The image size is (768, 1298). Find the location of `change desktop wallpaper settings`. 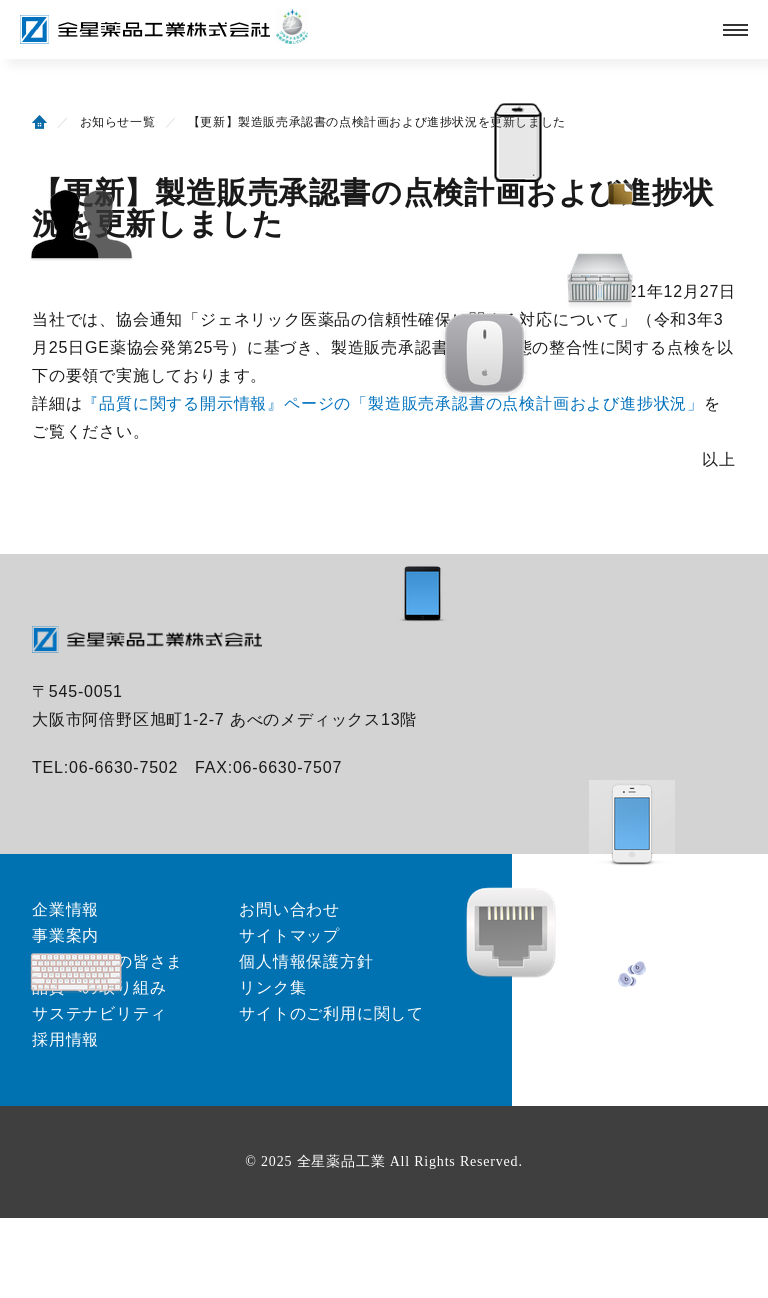

change desktop wallpaper settings is located at coordinates (620, 193).